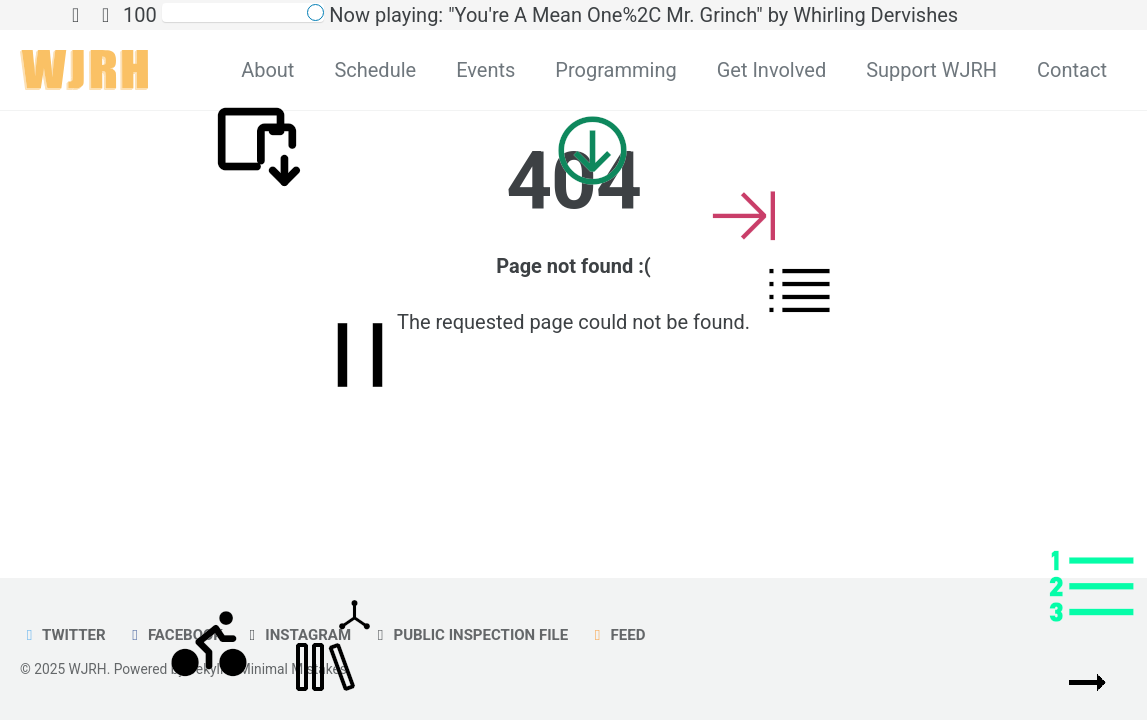 Image resolution: width=1147 pixels, height=720 pixels. I want to click on access your saved library or collection, so click(324, 667).